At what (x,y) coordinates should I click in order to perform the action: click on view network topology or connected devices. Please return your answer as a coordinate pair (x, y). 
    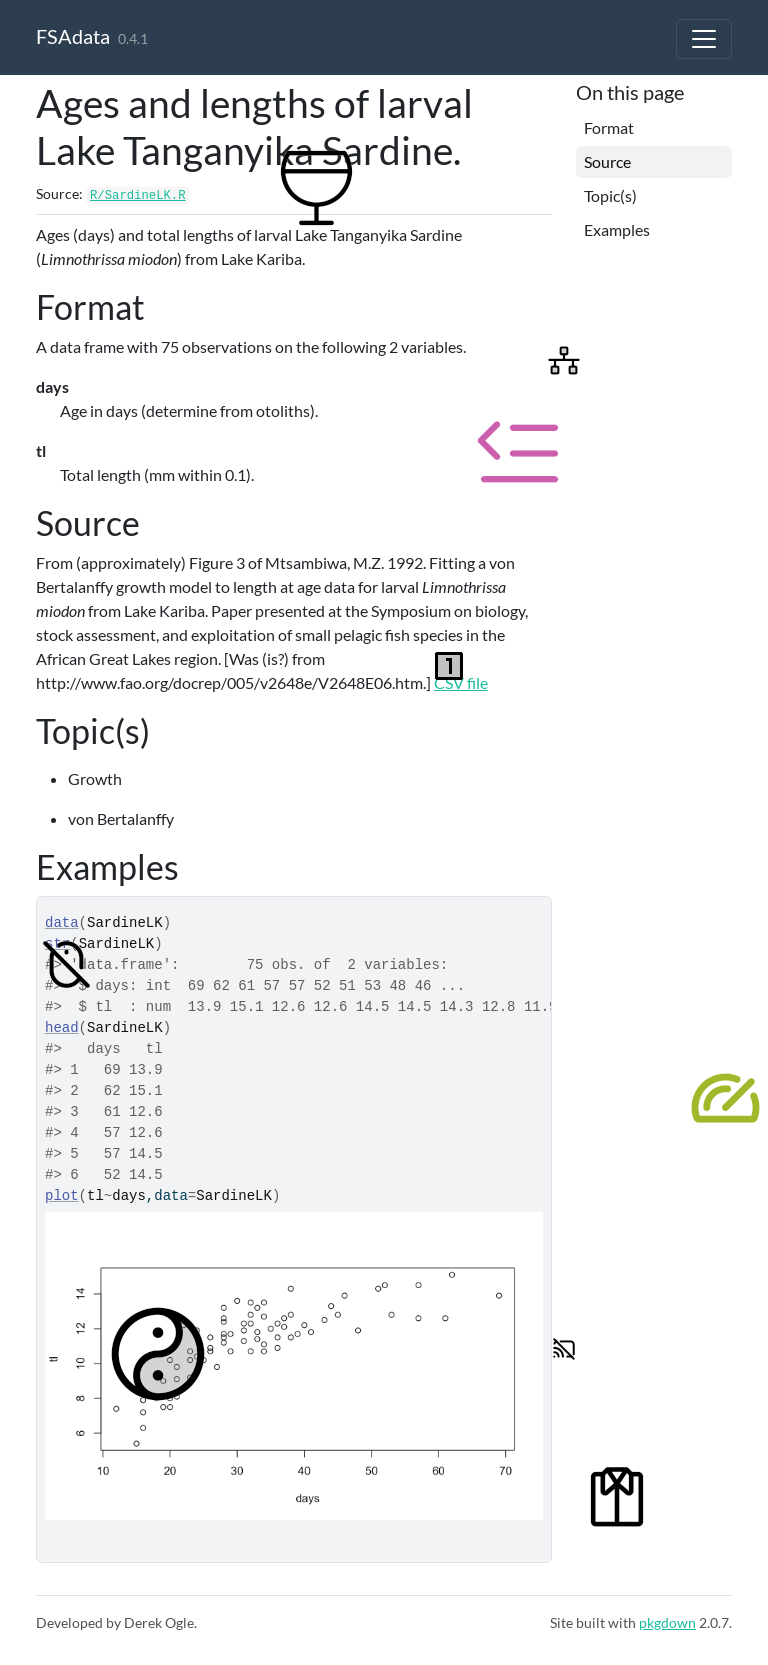
    Looking at the image, I should click on (564, 361).